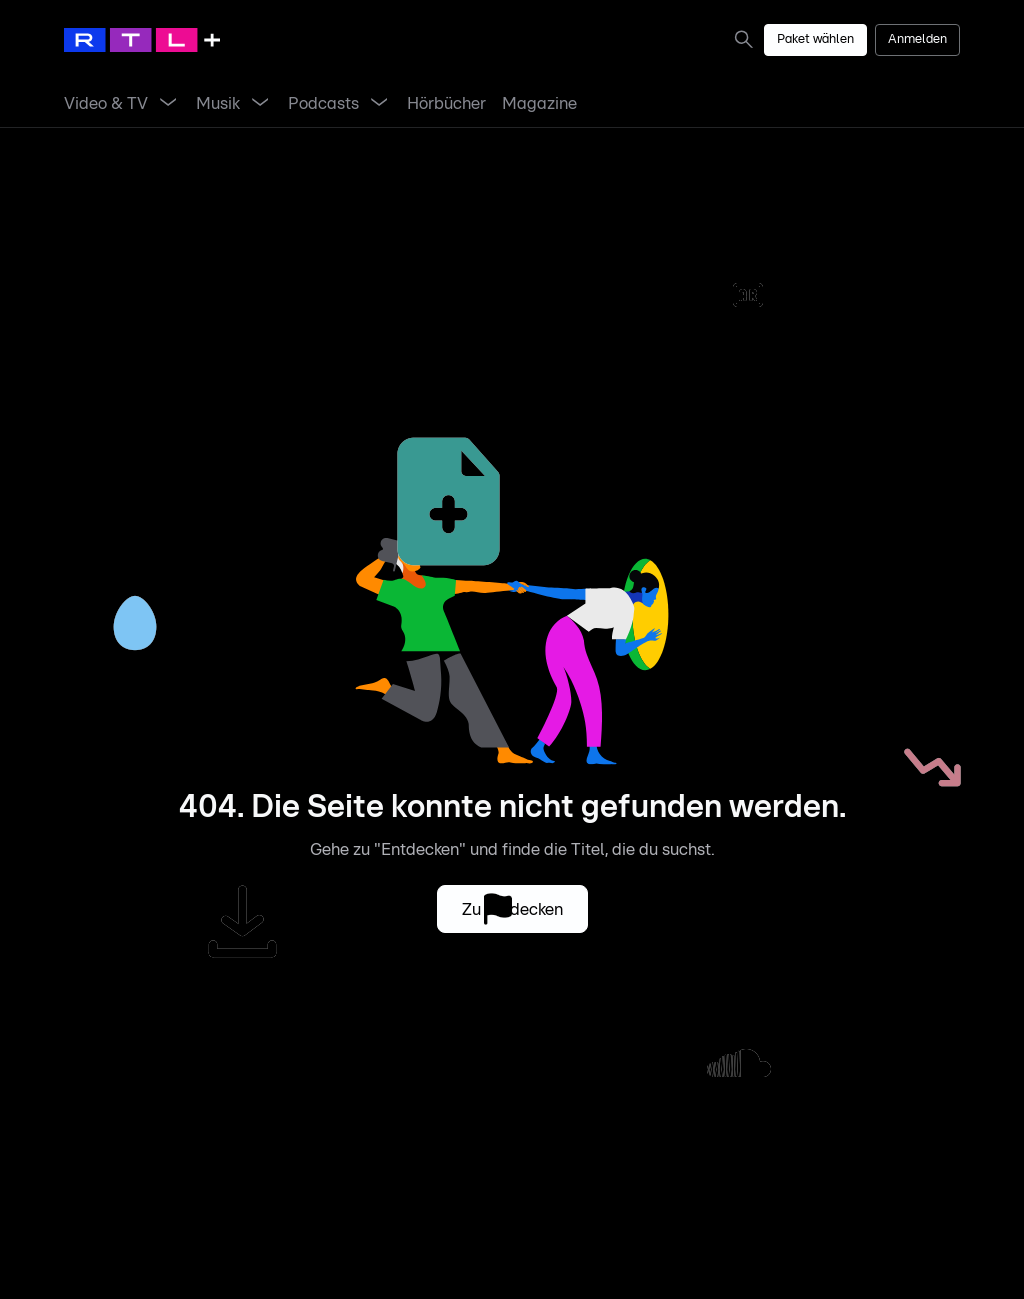 The image size is (1024, 1299). I want to click on indicates a downward trend or decline, so click(932, 767).